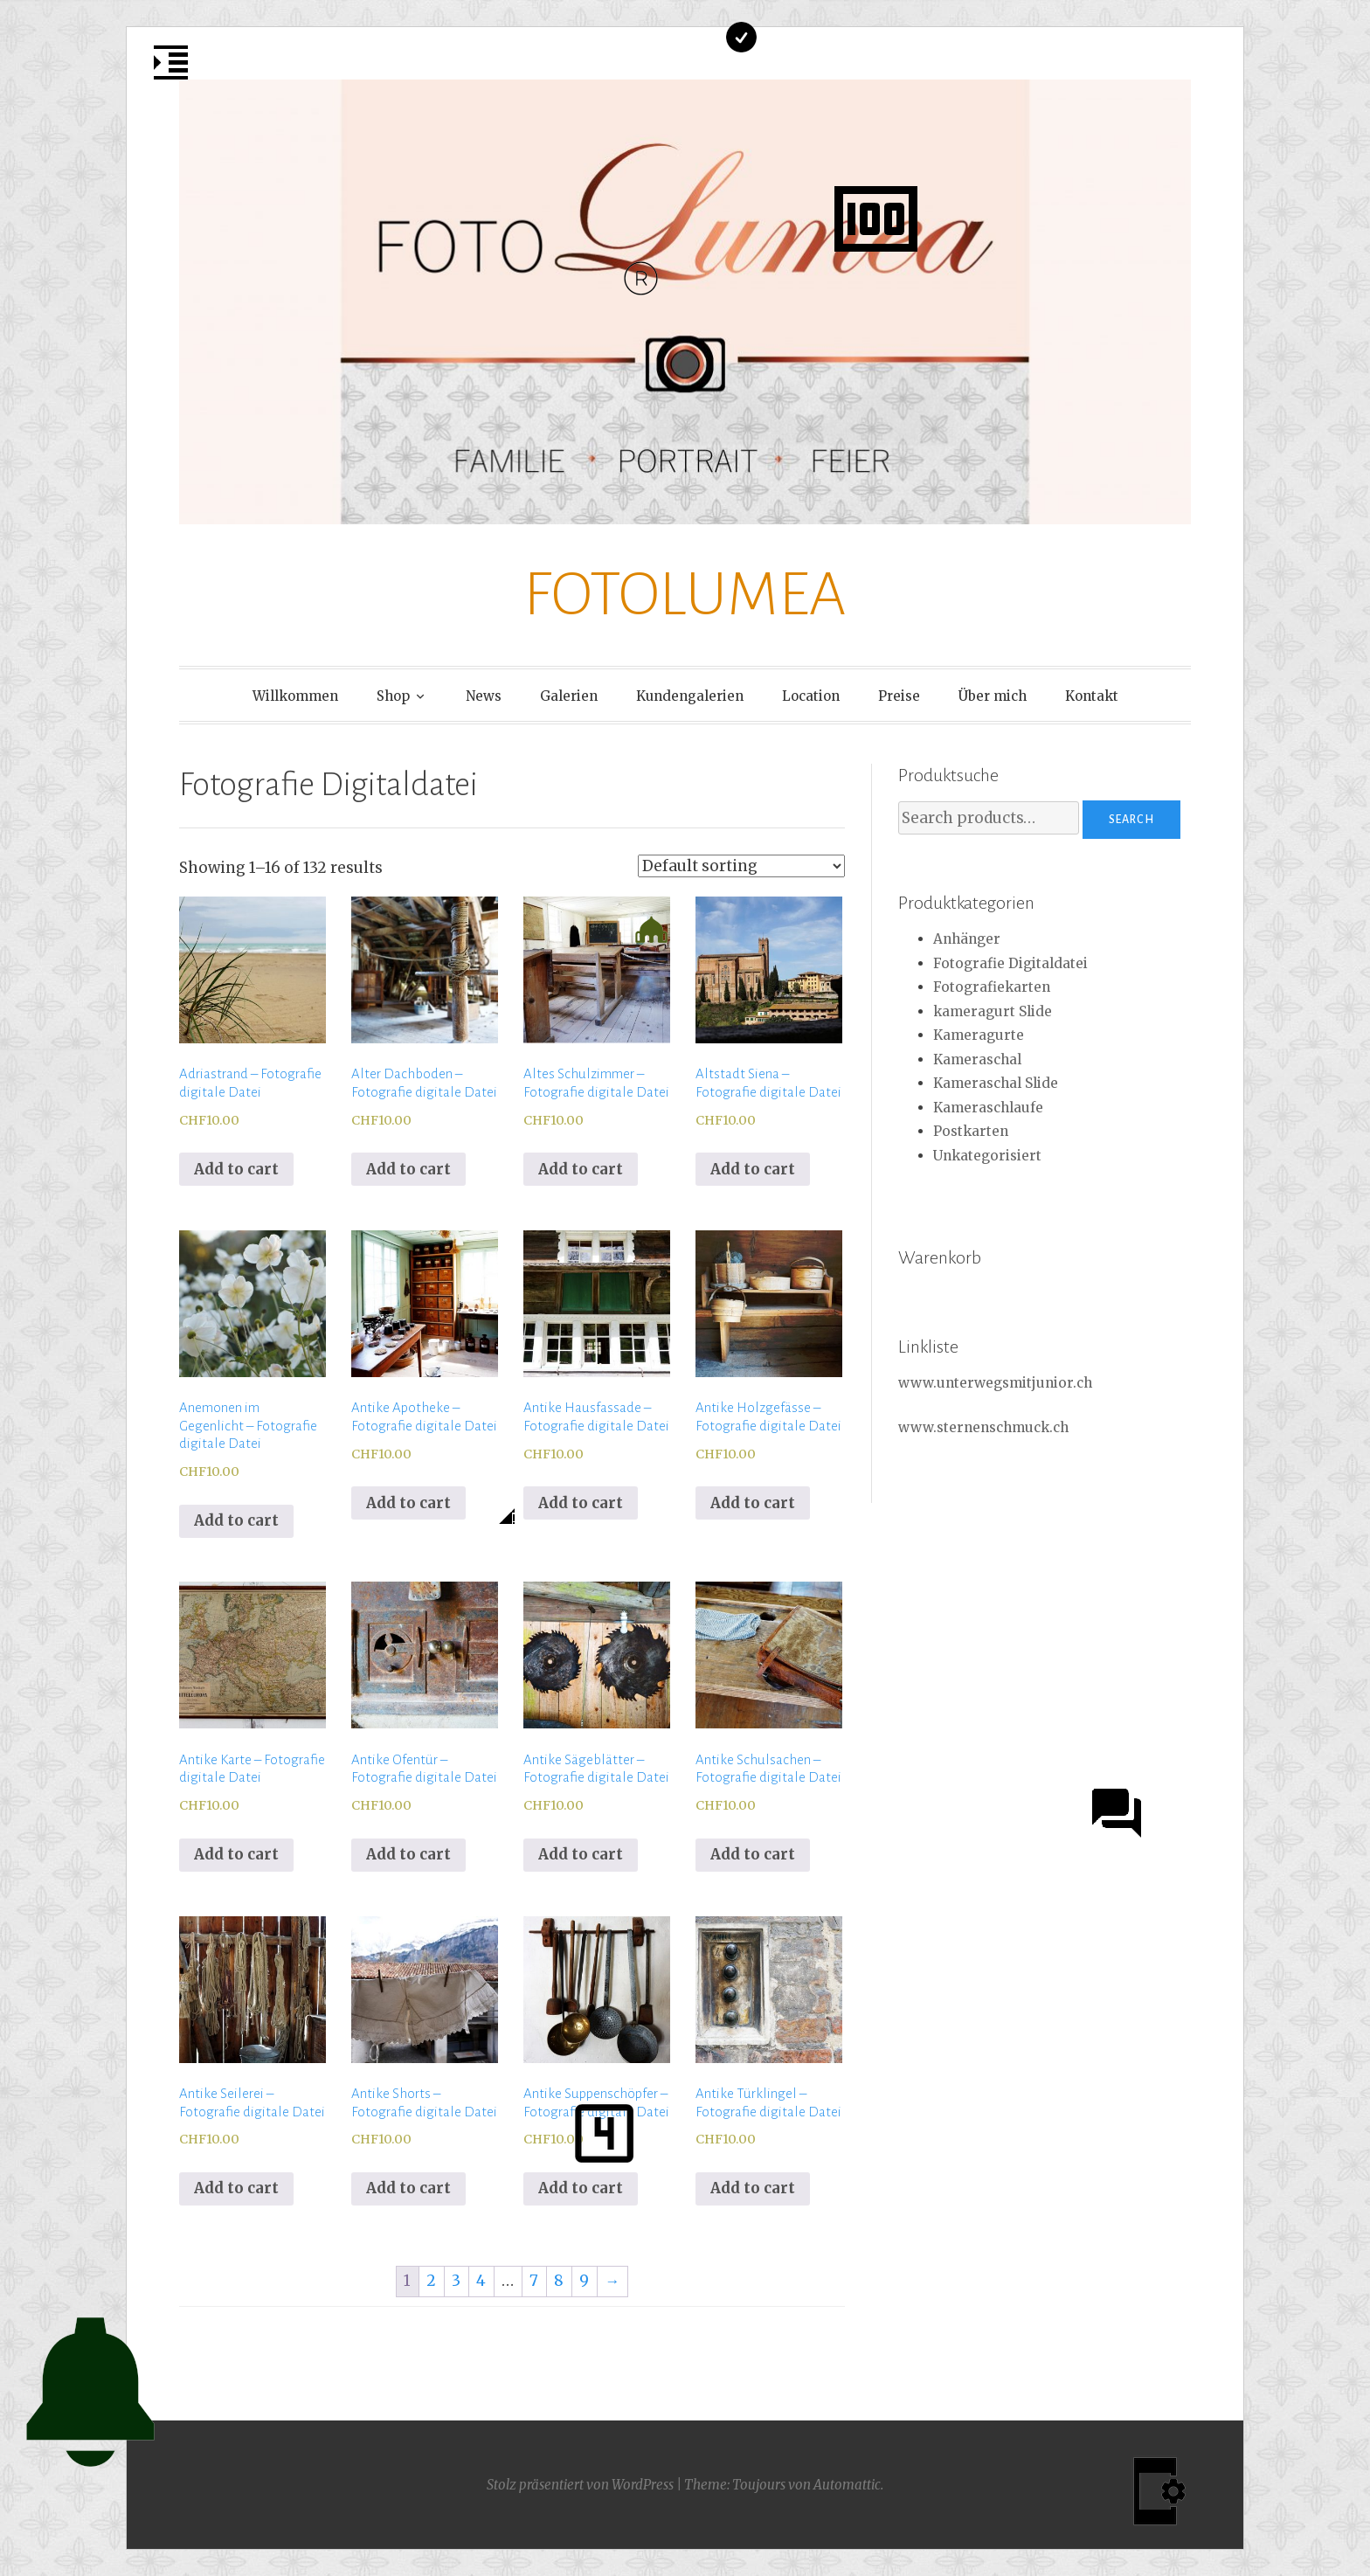 This screenshot has height=2576, width=1370. What do you see at coordinates (170, 62) in the screenshot?
I see `increase text indentation` at bounding box center [170, 62].